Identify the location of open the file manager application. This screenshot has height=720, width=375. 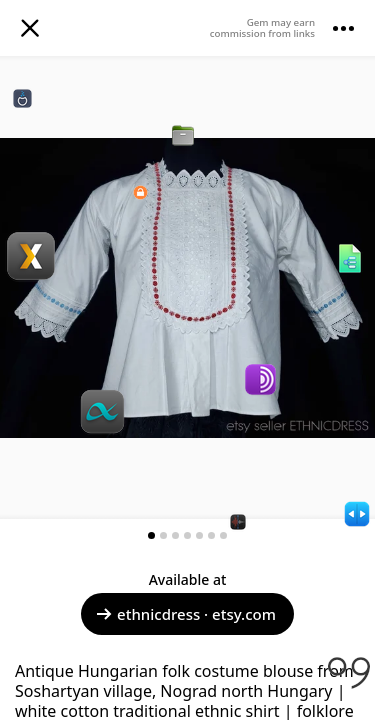
(183, 135).